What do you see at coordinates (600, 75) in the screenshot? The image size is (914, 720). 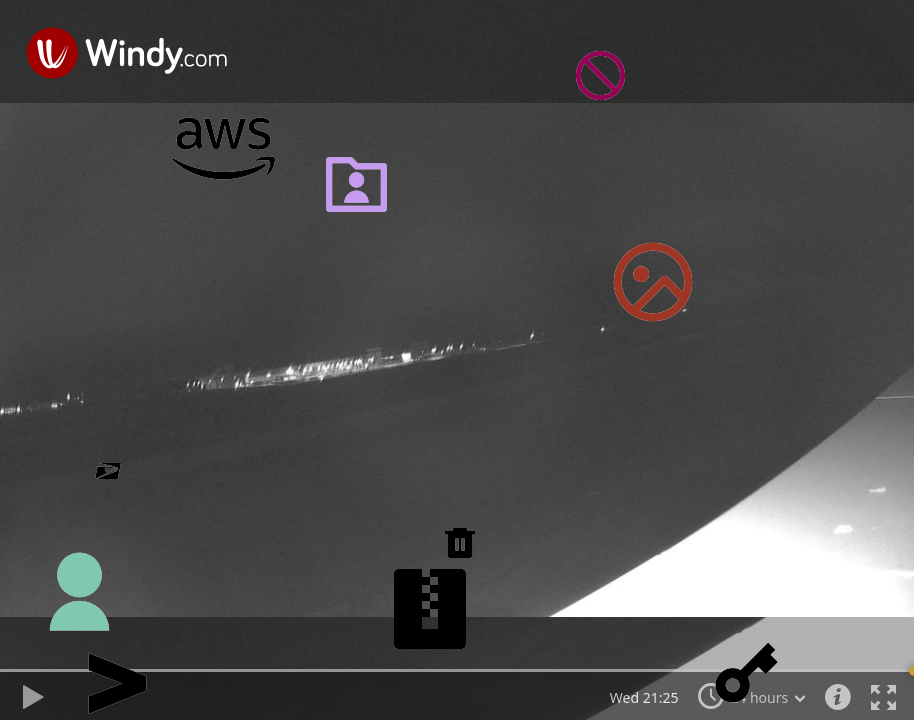 I see `indicates a blocked or restricted action` at bounding box center [600, 75].